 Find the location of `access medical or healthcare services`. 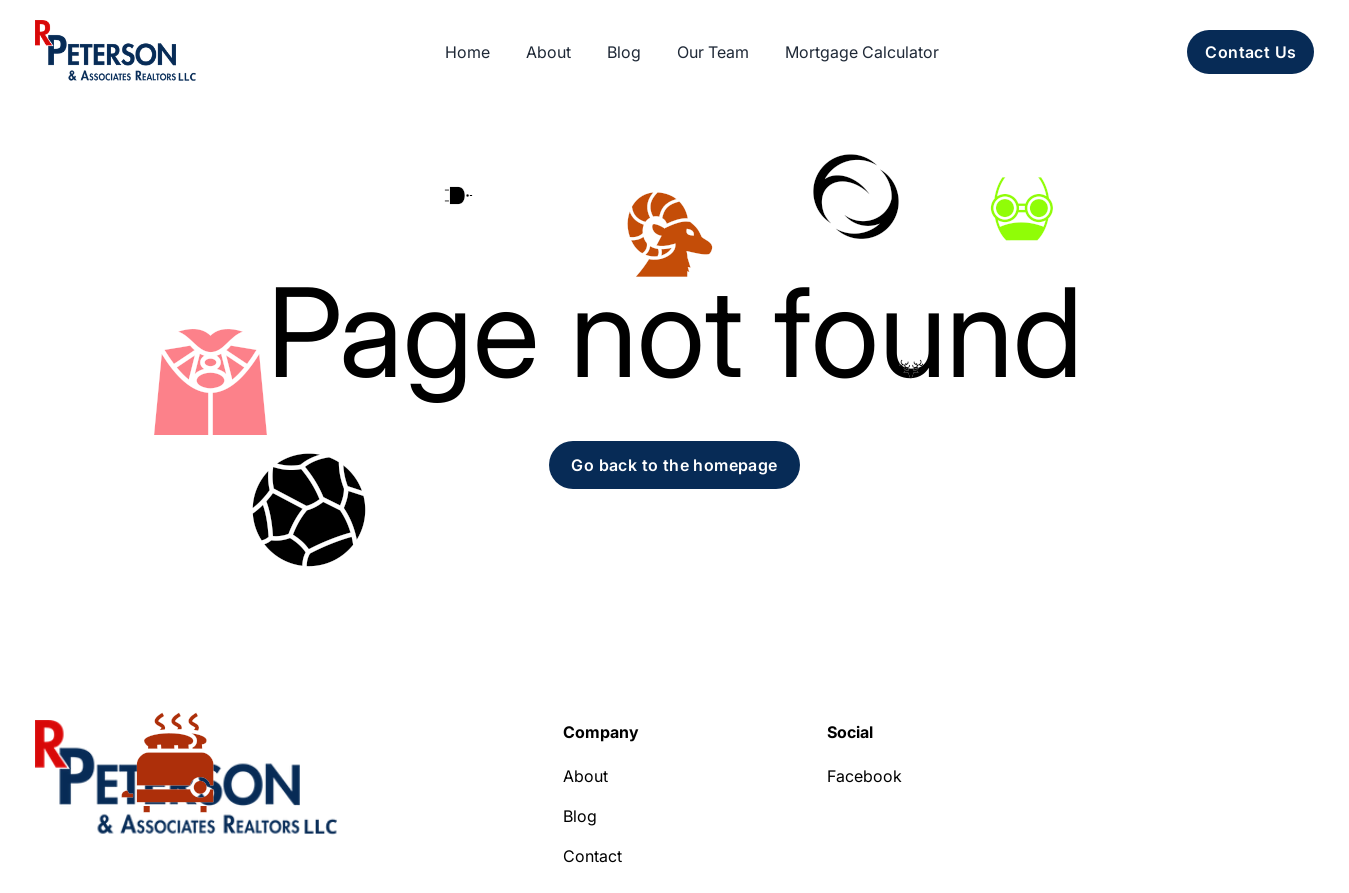

access medical or healthcare services is located at coordinates (1022, 209).